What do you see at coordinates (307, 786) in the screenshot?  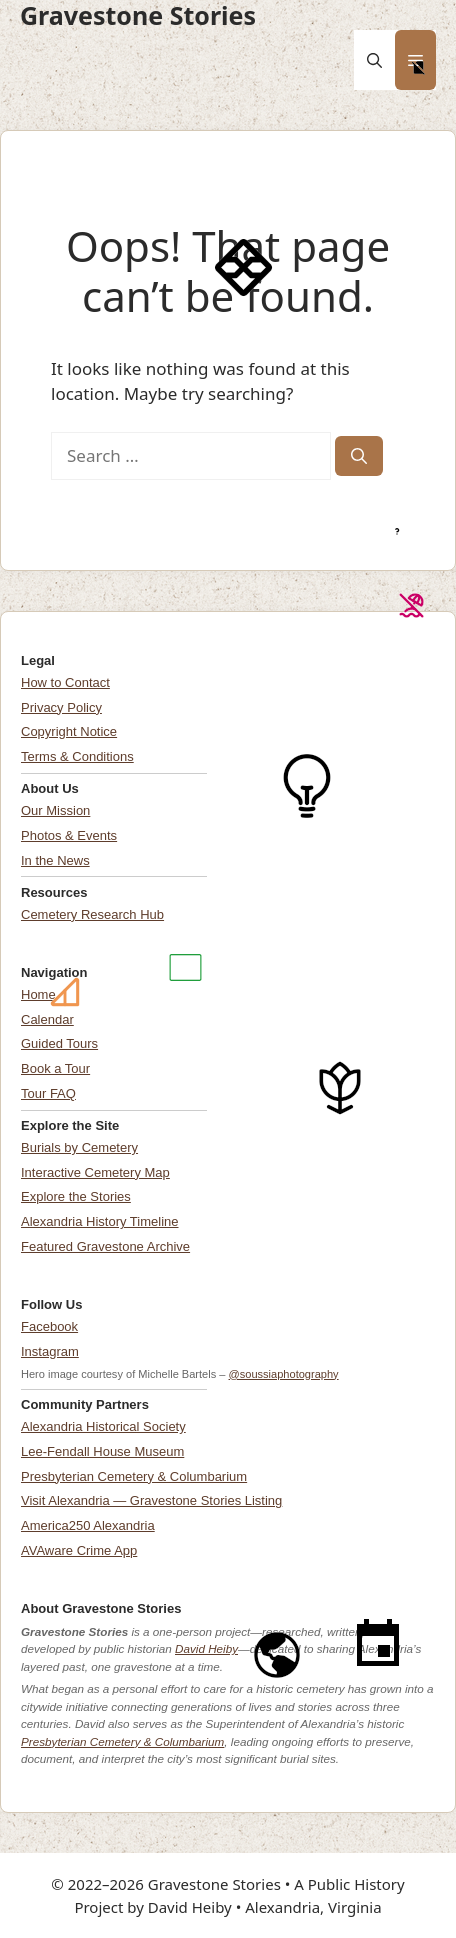 I see `view tips or suggestions` at bounding box center [307, 786].